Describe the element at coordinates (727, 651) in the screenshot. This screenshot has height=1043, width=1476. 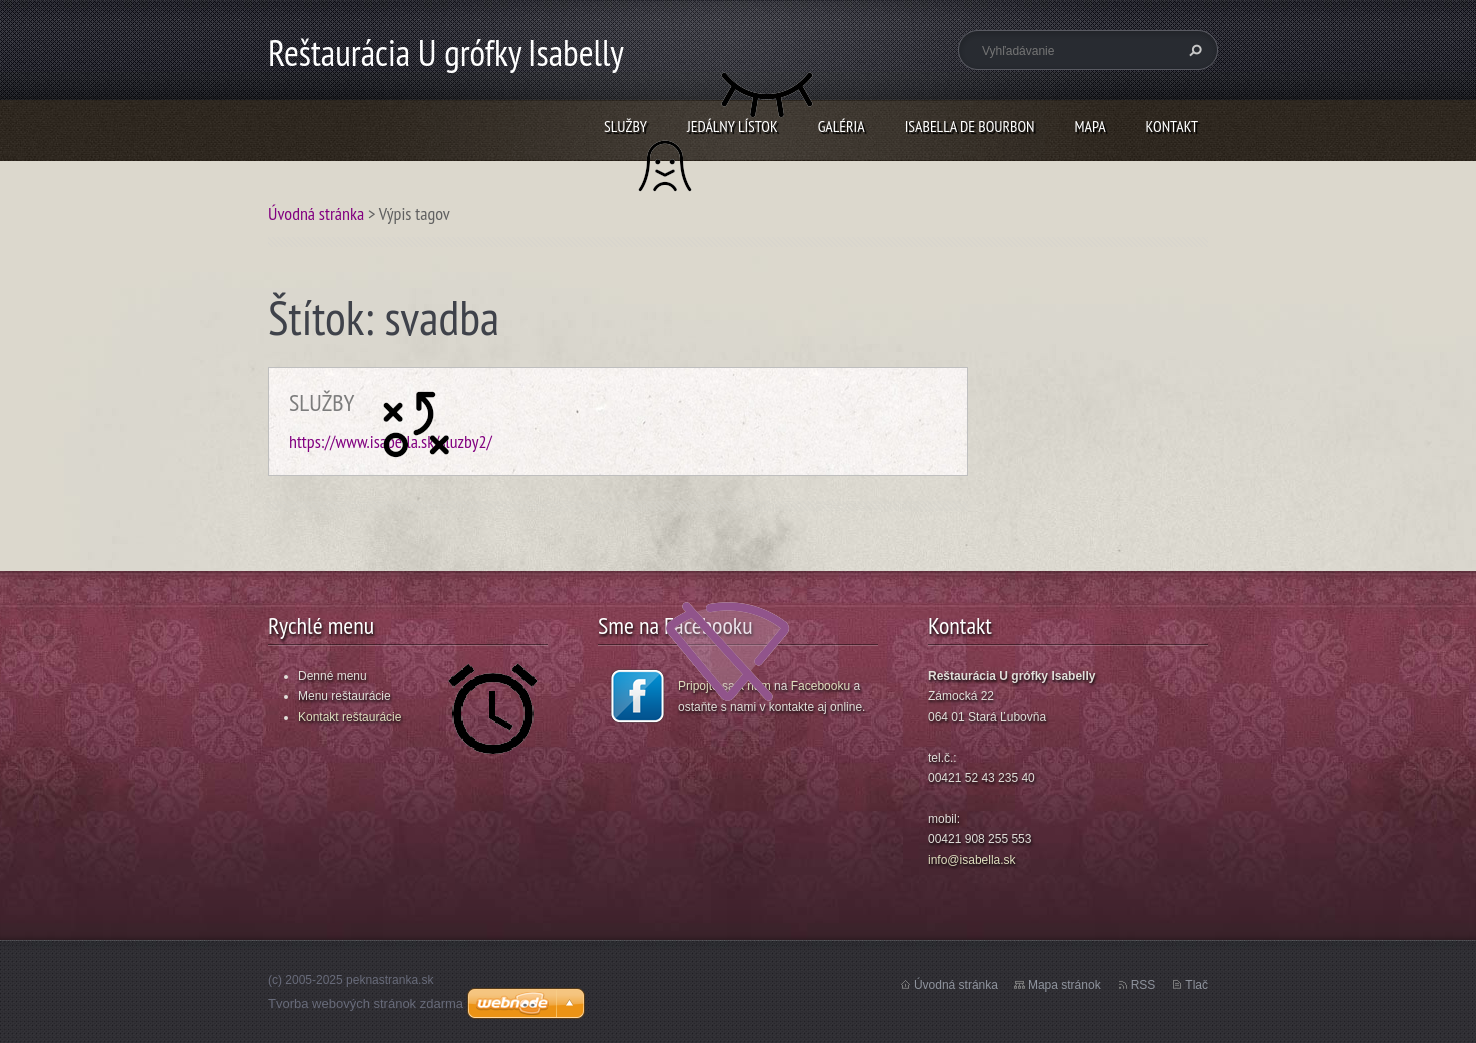
I see `indicates no wifi connection available` at that location.